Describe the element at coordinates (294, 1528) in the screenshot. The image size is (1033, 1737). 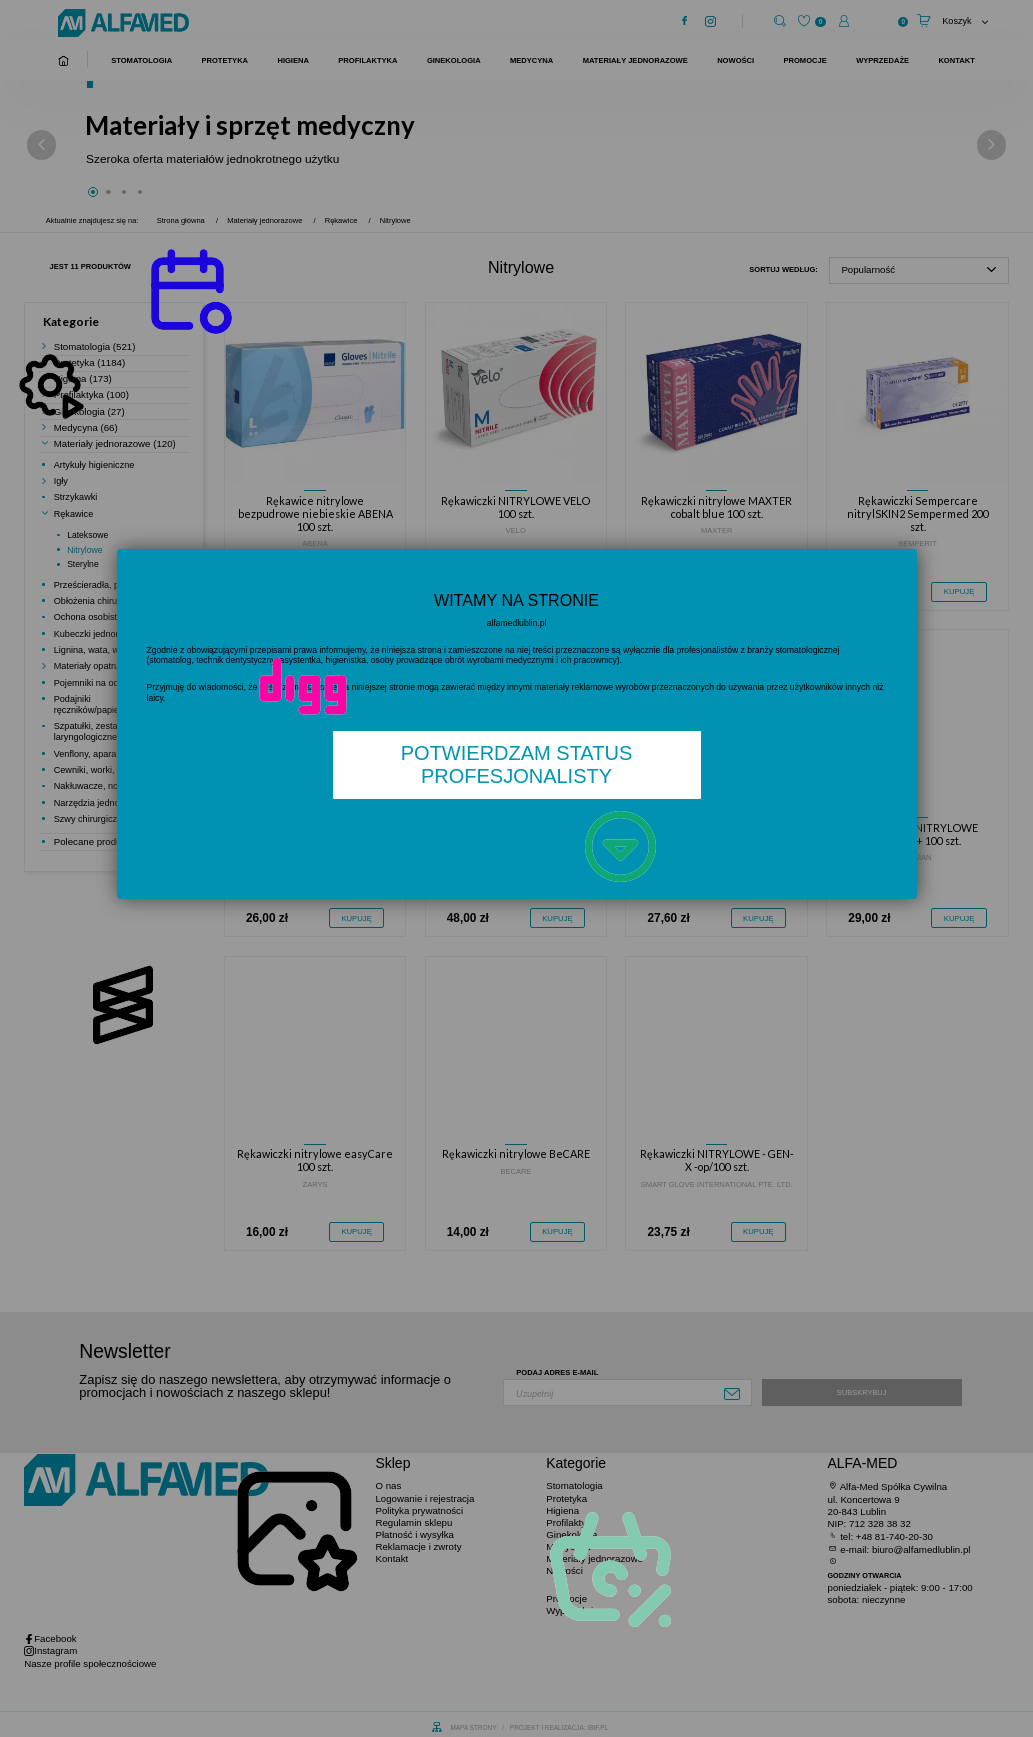
I see `add photo to favorites` at that location.